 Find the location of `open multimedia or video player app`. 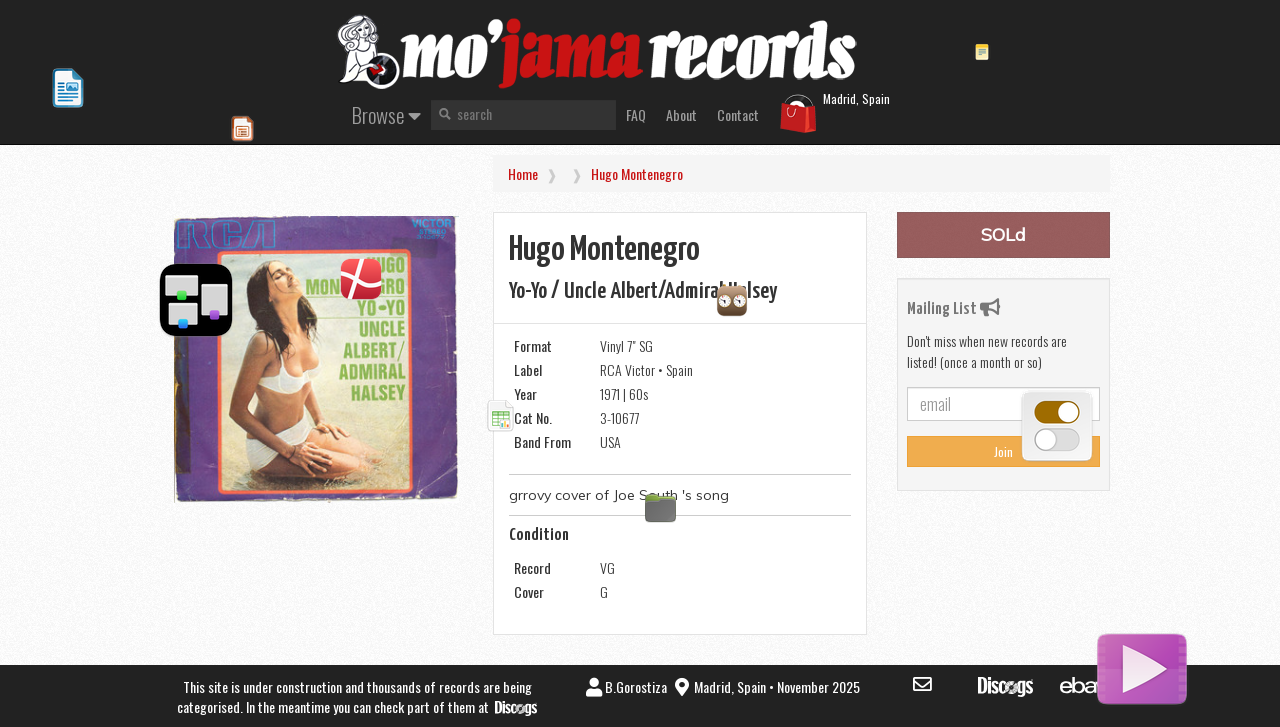

open multimedia or video player app is located at coordinates (1142, 669).